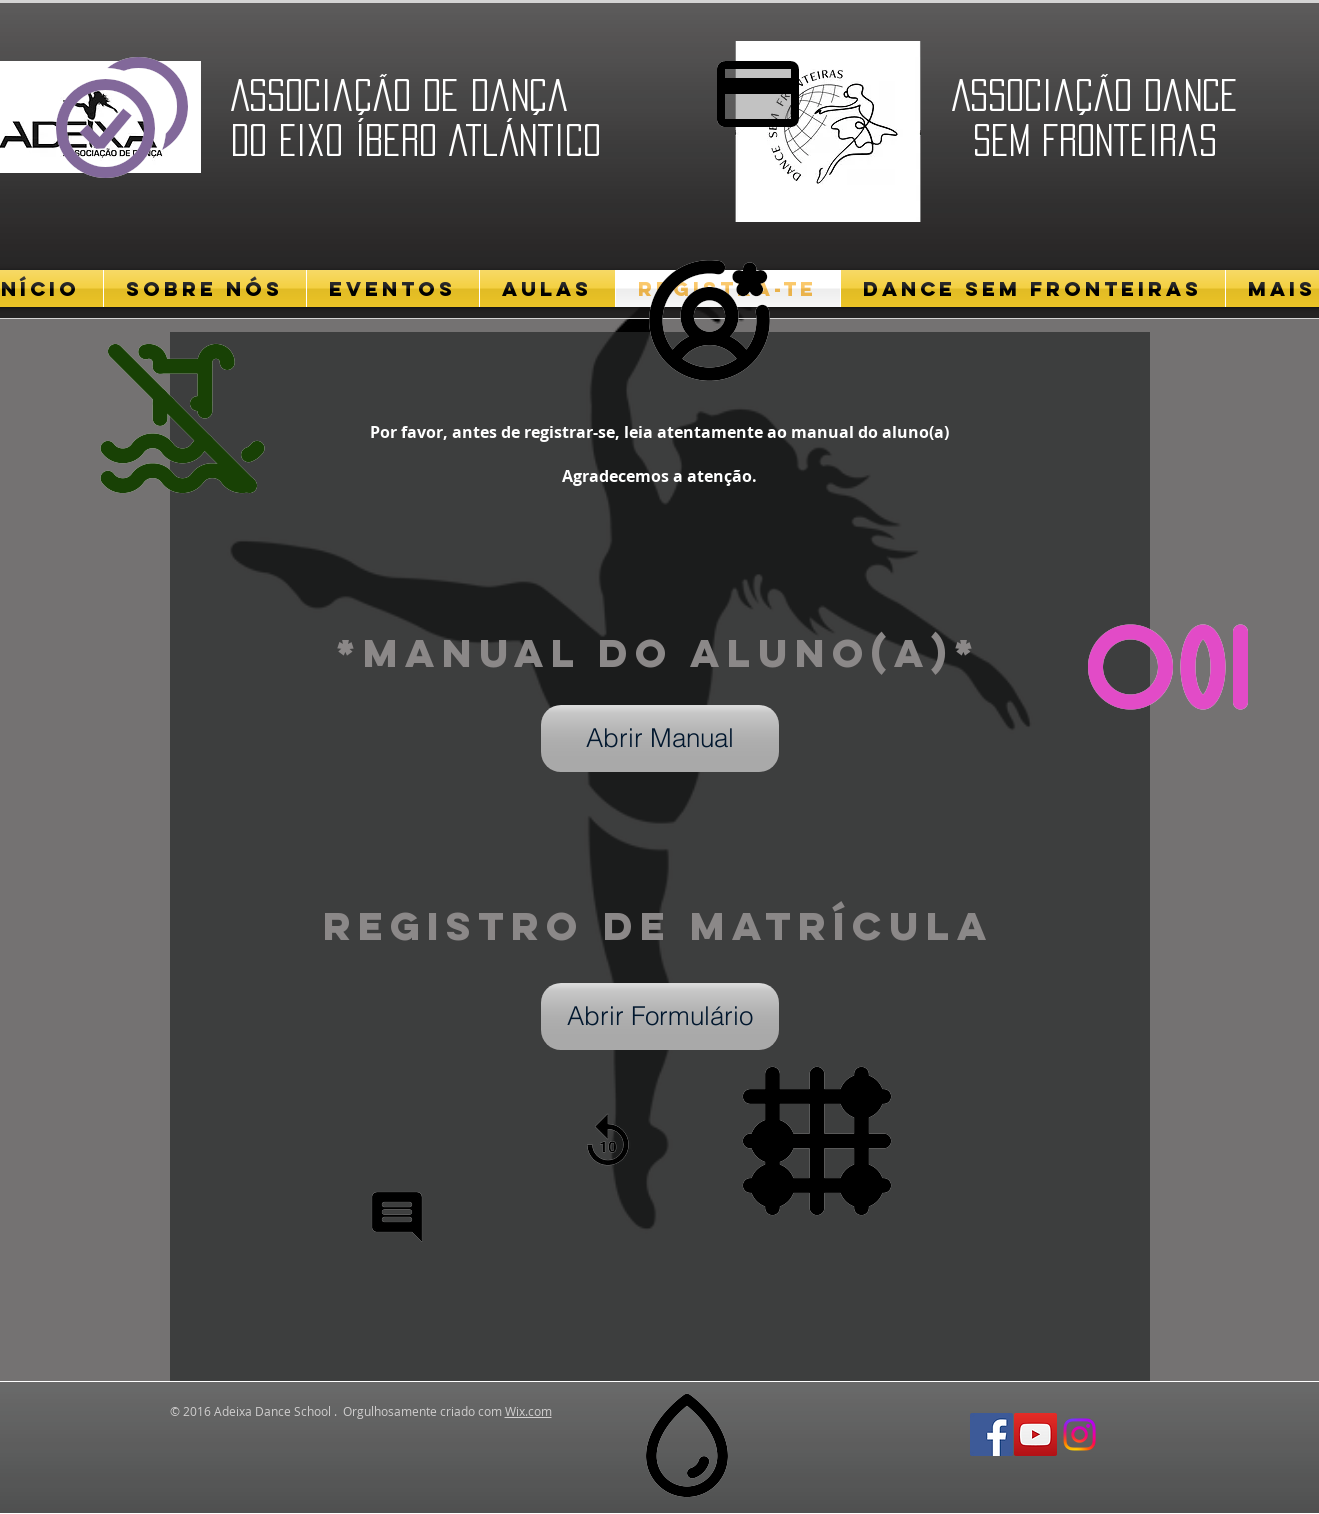 This screenshot has width=1319, height=1514. What do you see at coordinates (608, 1142) in the screenshot?
I see `replay the last 10 seconds` at bounding box center [608, 1142].